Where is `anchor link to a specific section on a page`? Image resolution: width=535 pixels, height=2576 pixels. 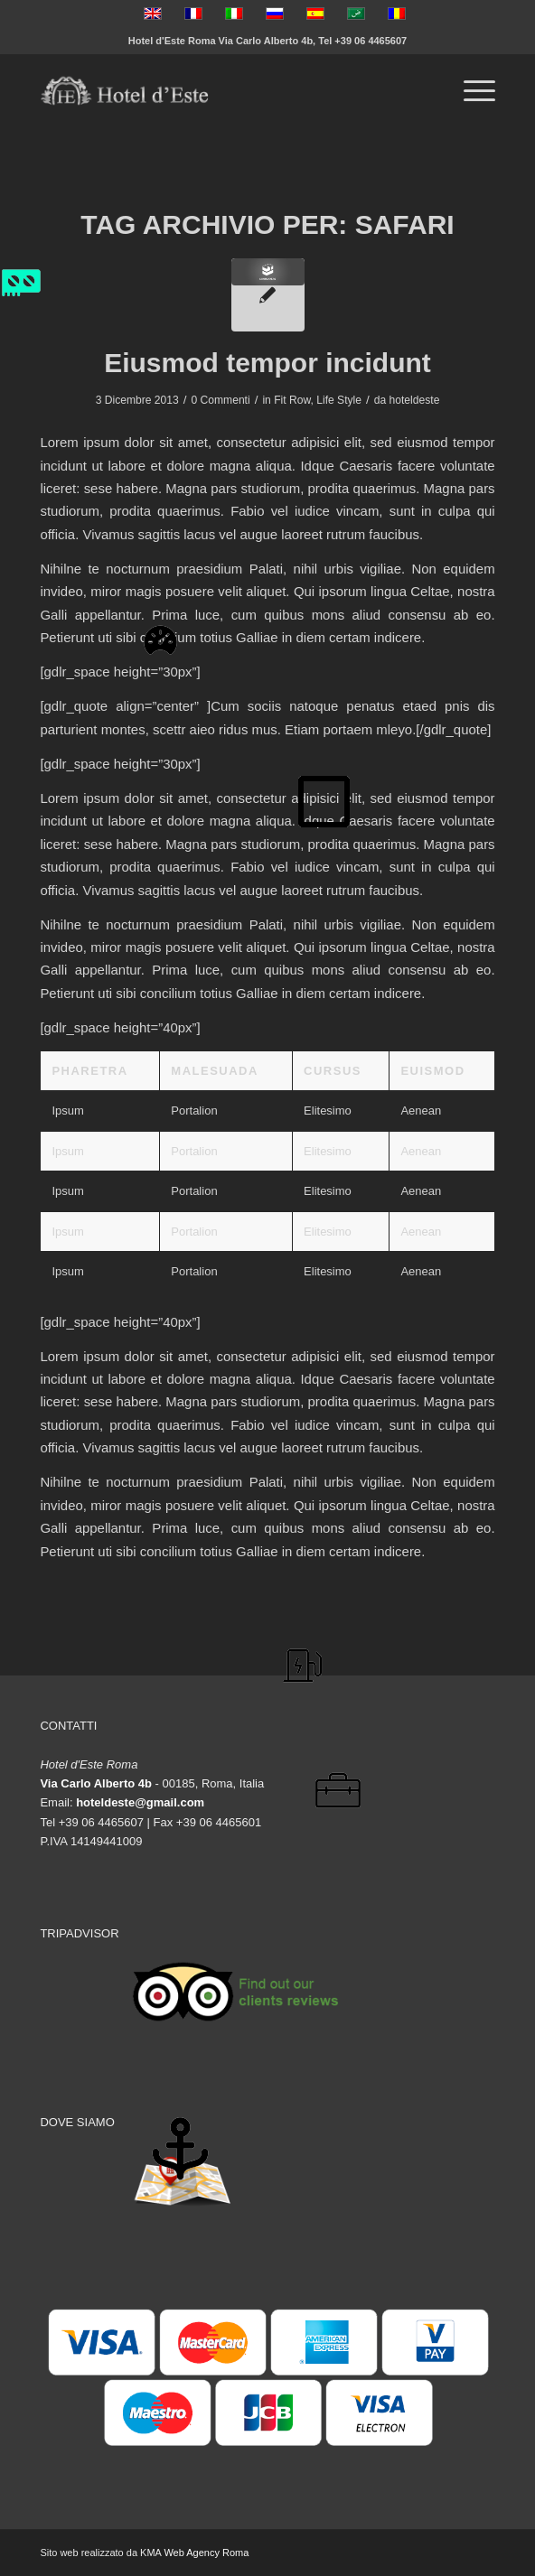
anchor link to a specific section on a page is located at coordinates (180, 2147).